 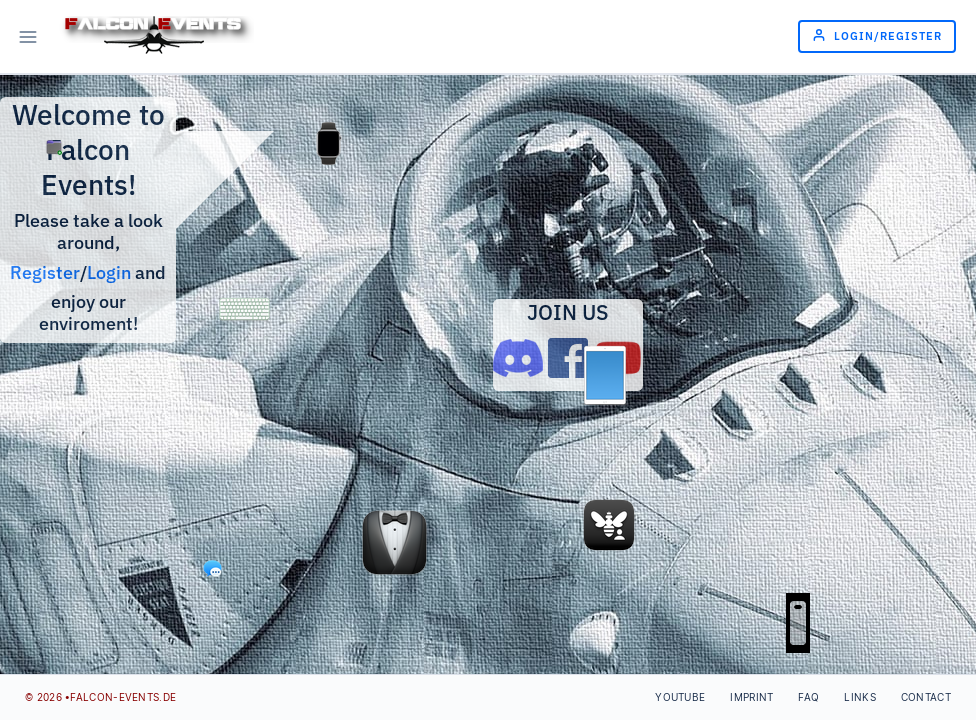 What do you see at coordinates (328, 143) in the screenshot?
I see `manage your paired Apple Watch` at bounding box center [328, 143].